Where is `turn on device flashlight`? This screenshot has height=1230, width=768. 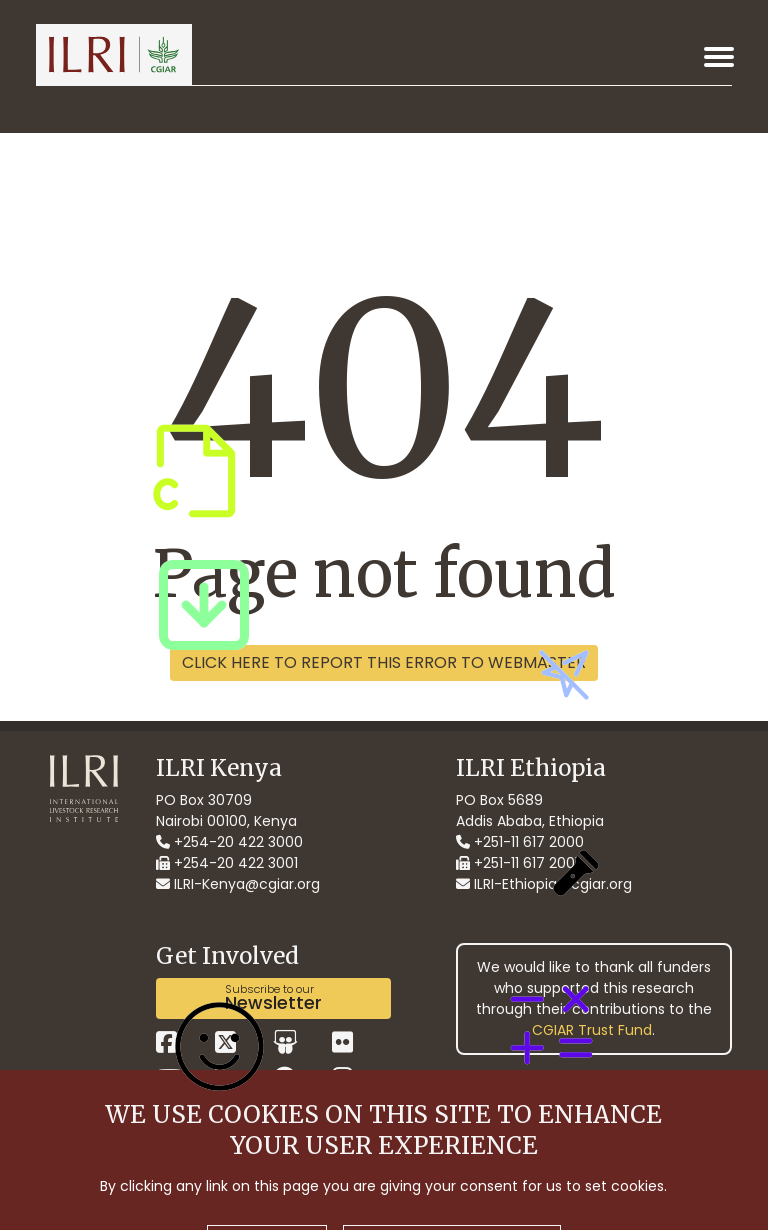 turn on device flashlight is located at coordinates (576, 873).